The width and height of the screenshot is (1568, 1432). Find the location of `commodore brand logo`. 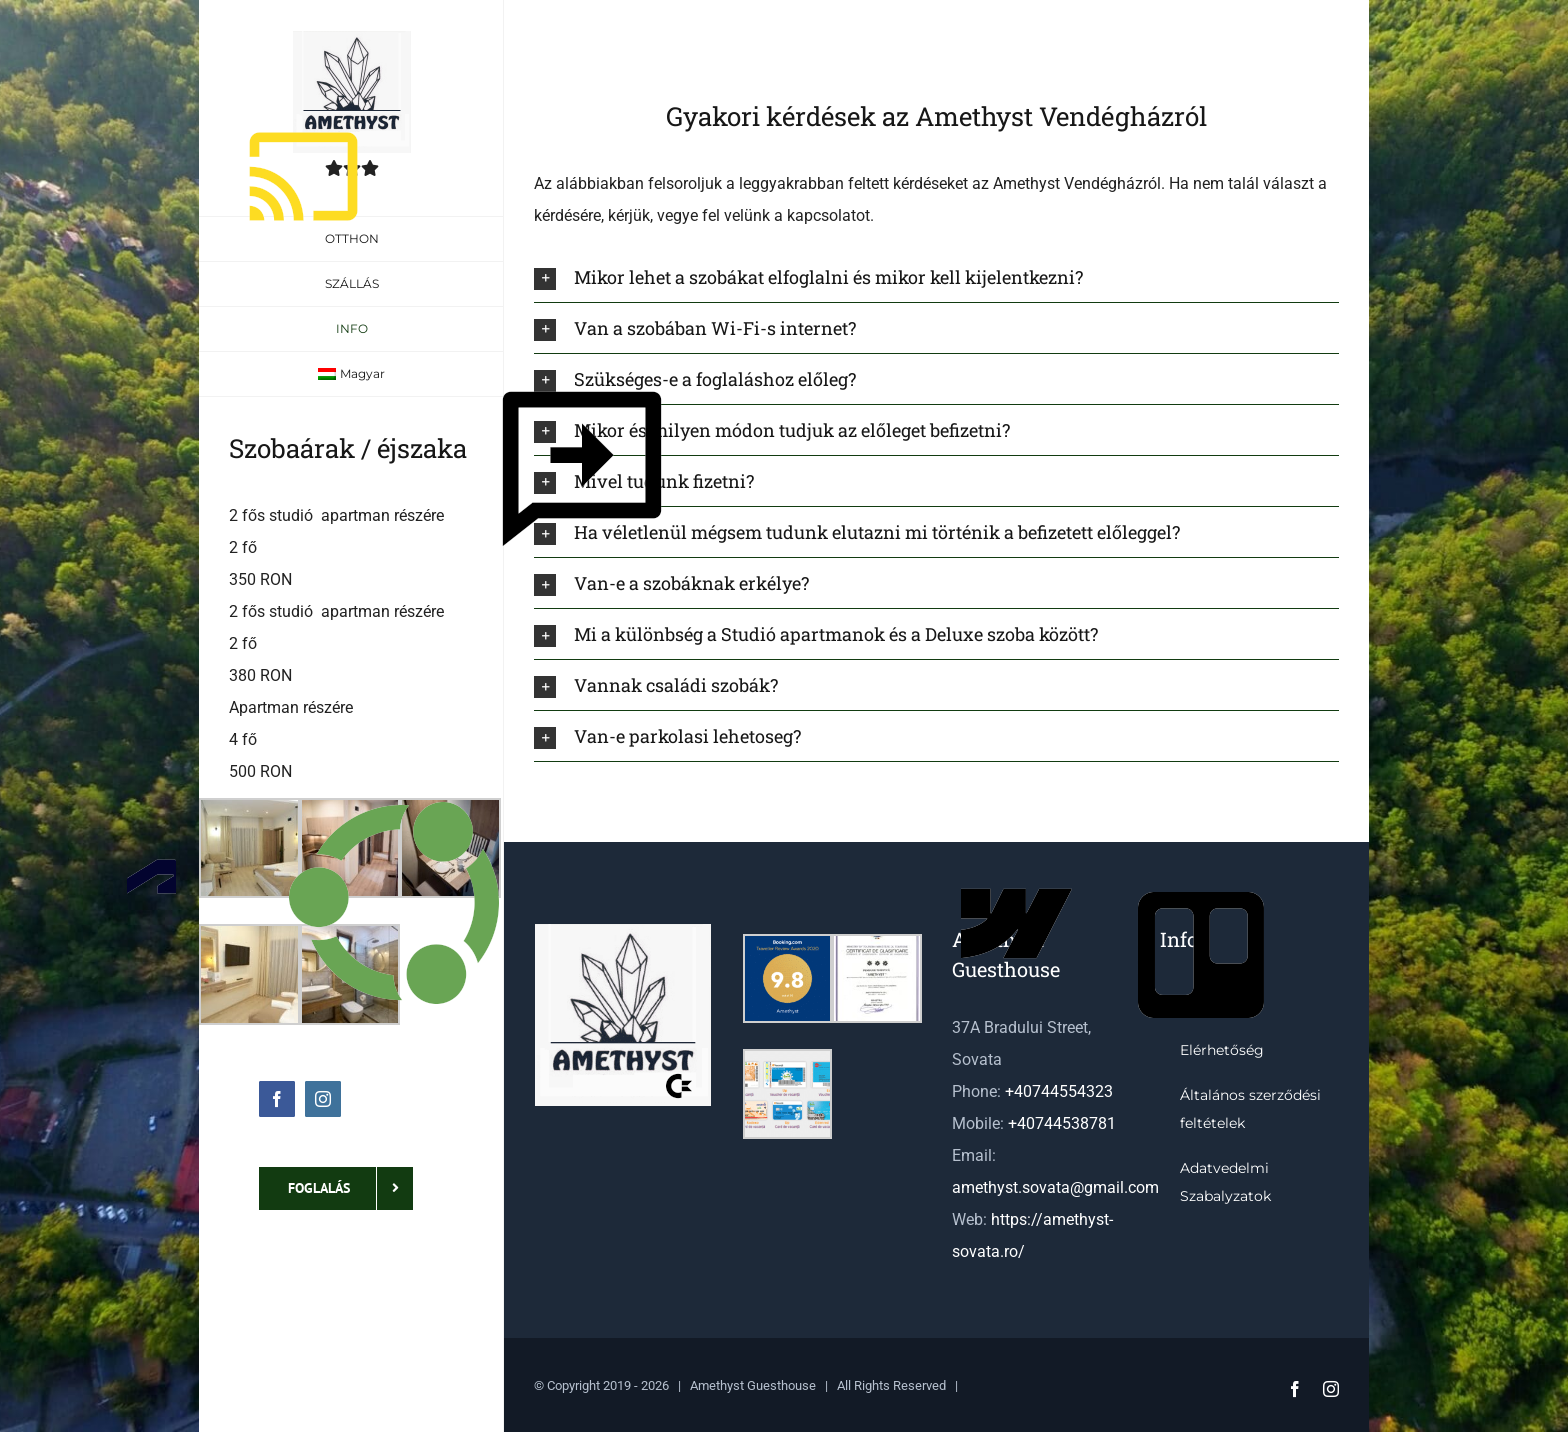

commodore brand logo is located at coordinates (679, 1086).